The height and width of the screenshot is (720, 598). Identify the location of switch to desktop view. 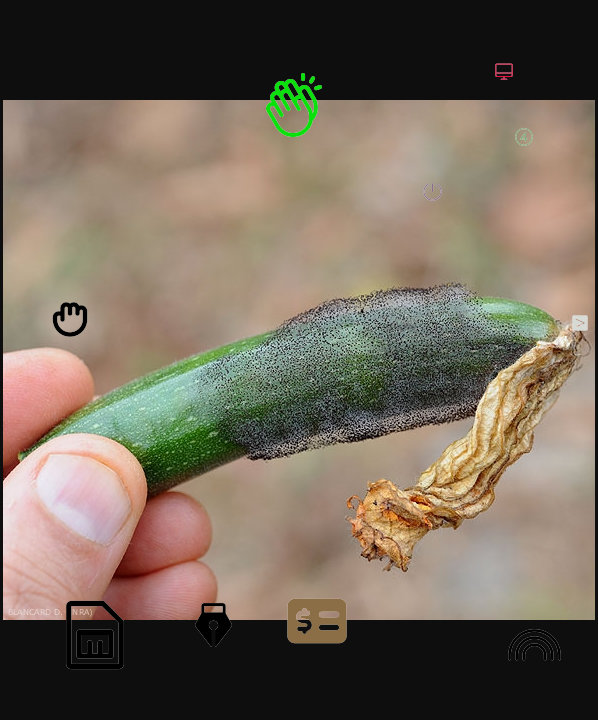
(504, 71).